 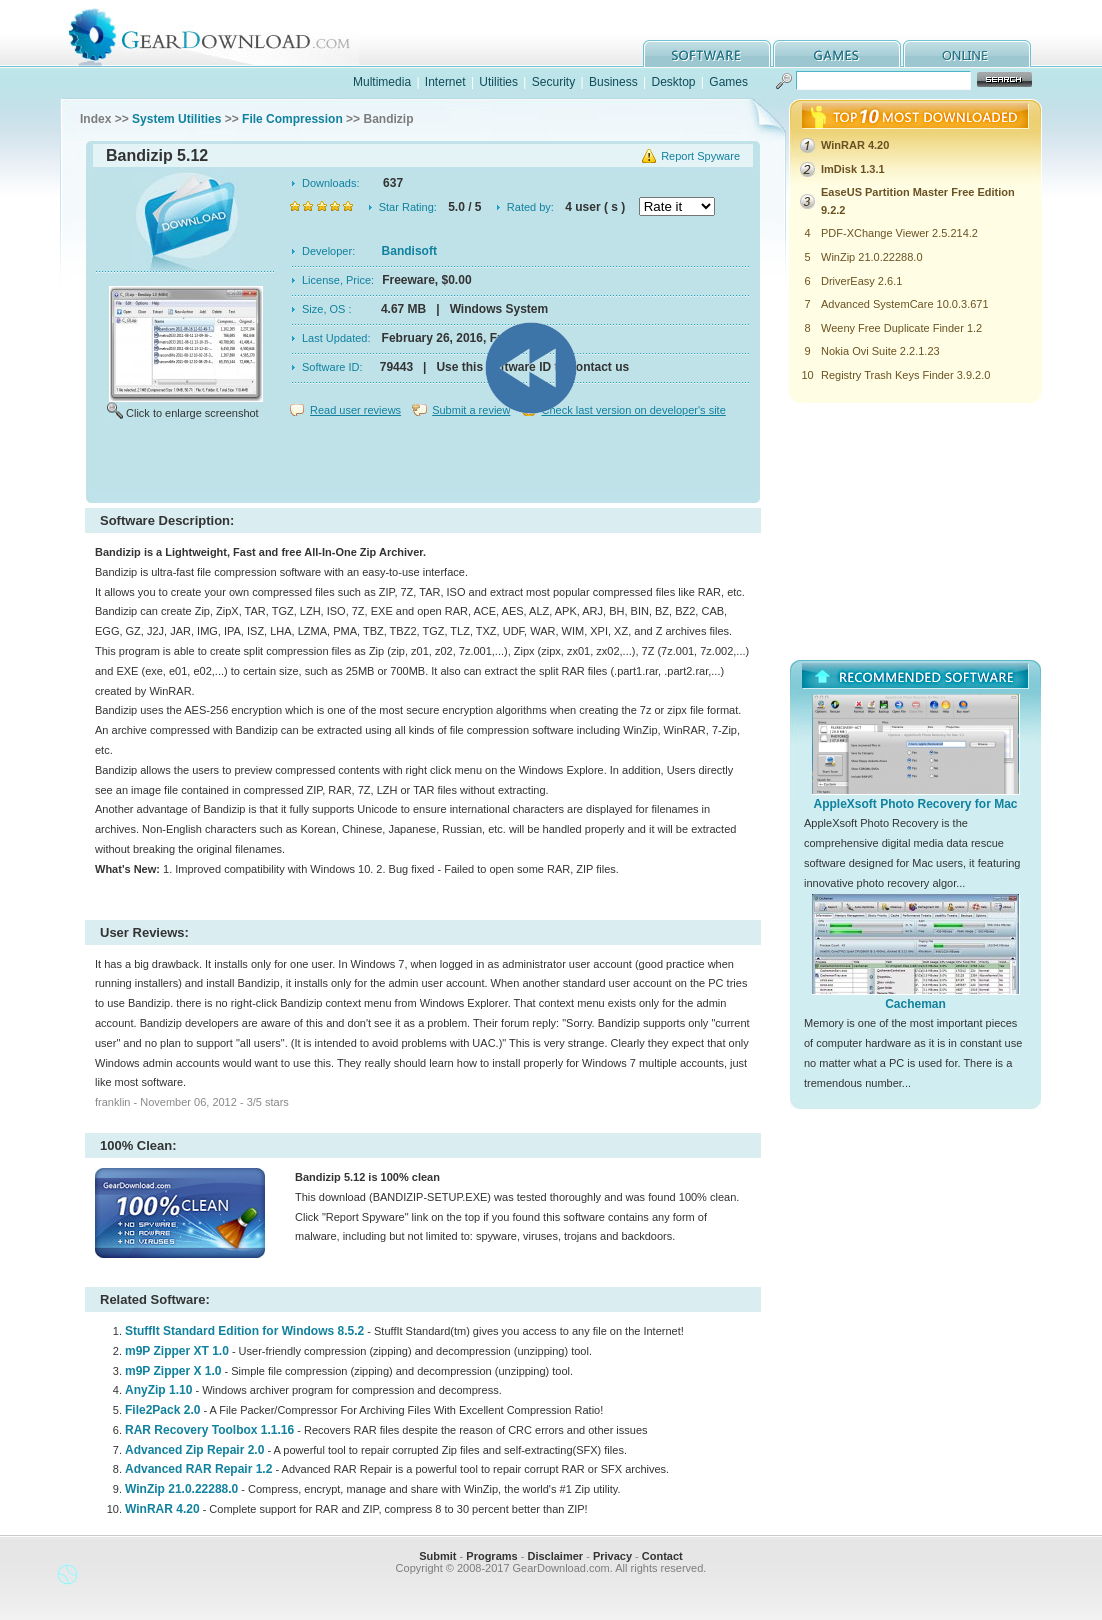 What do you see at coordinates (67, 1574) in the screenshot?
I see `access tennis or racquet sports features` at bounding box center [67, 1574].